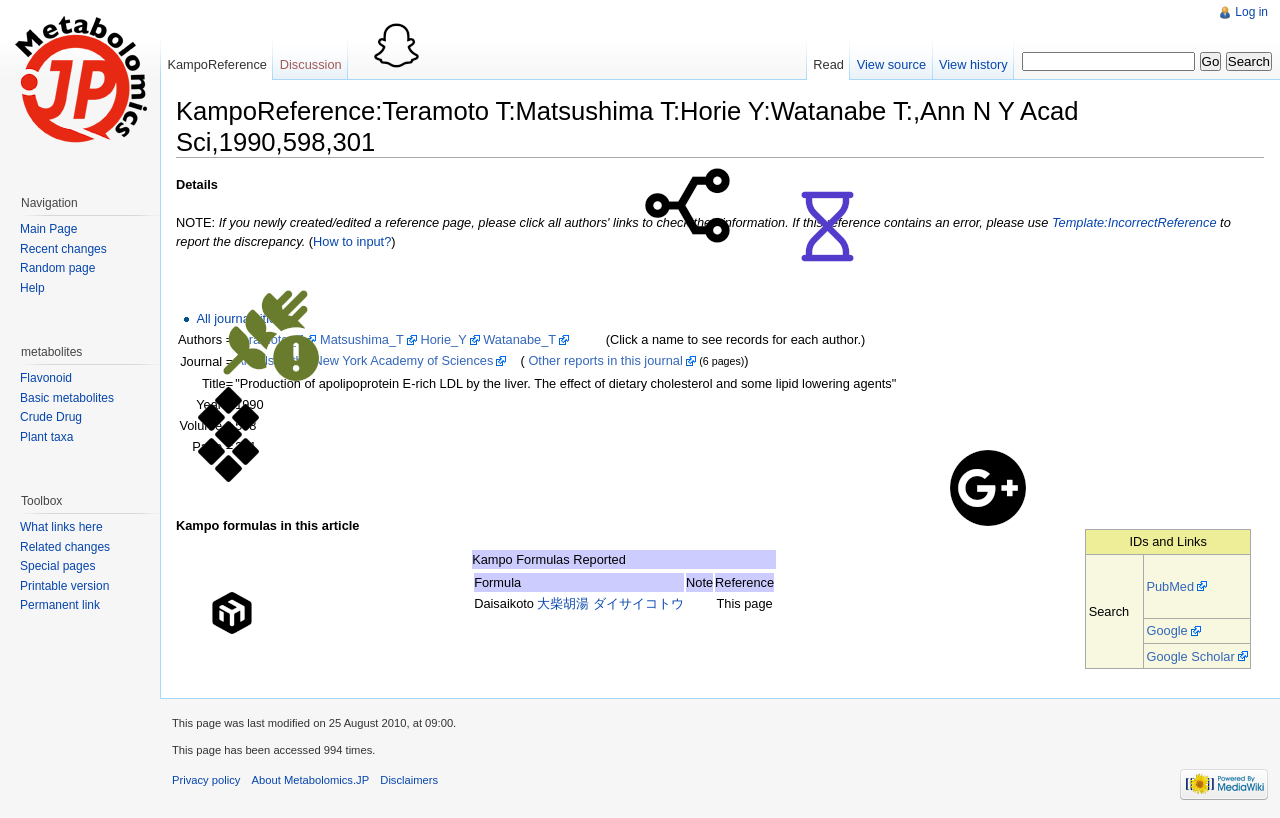 The image size is (1280, 818). What do you see at coordinates (988, 488) in the screenshot?
I see `share to Google+` at bounding box center [988, 488].